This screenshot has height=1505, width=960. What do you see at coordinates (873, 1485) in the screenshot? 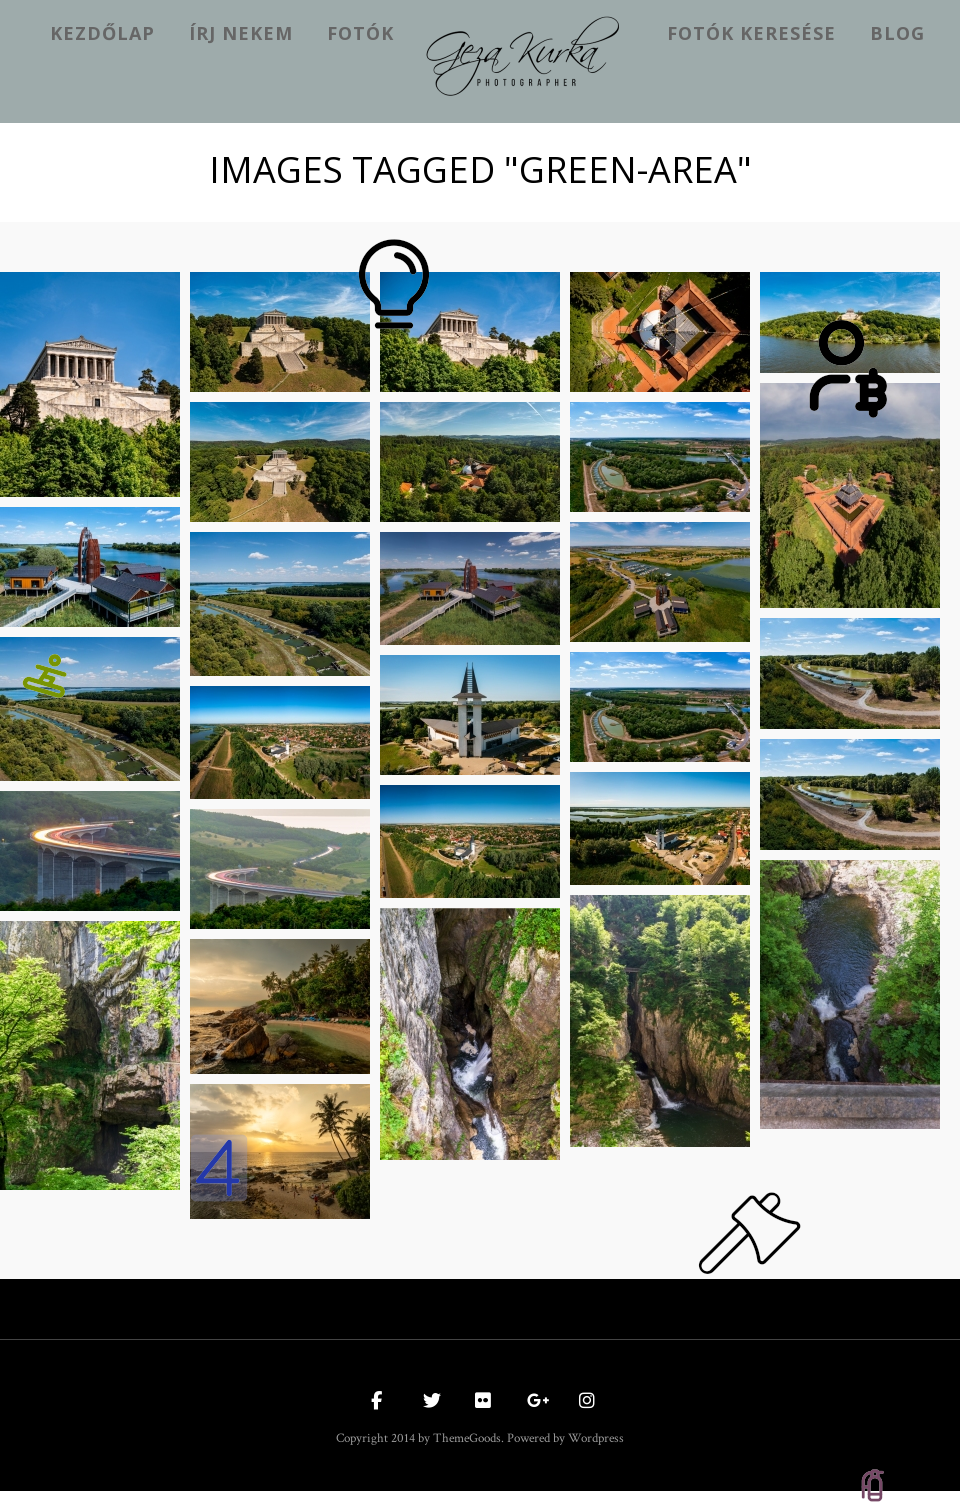
I see `access fire safety information` at bounding box center [873, 1485].